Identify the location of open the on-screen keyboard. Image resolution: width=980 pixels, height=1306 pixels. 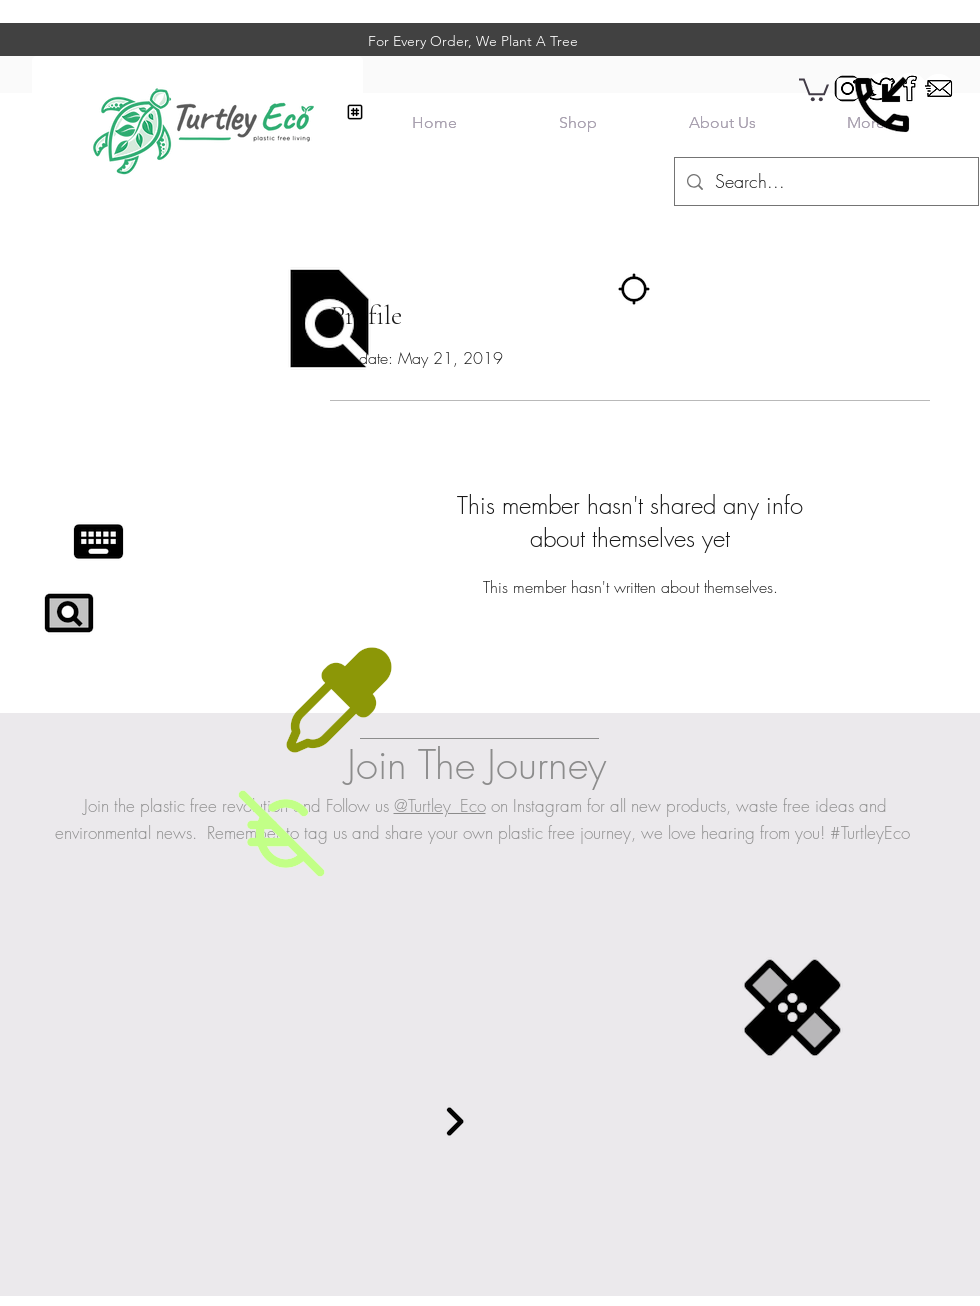
(98, 541).